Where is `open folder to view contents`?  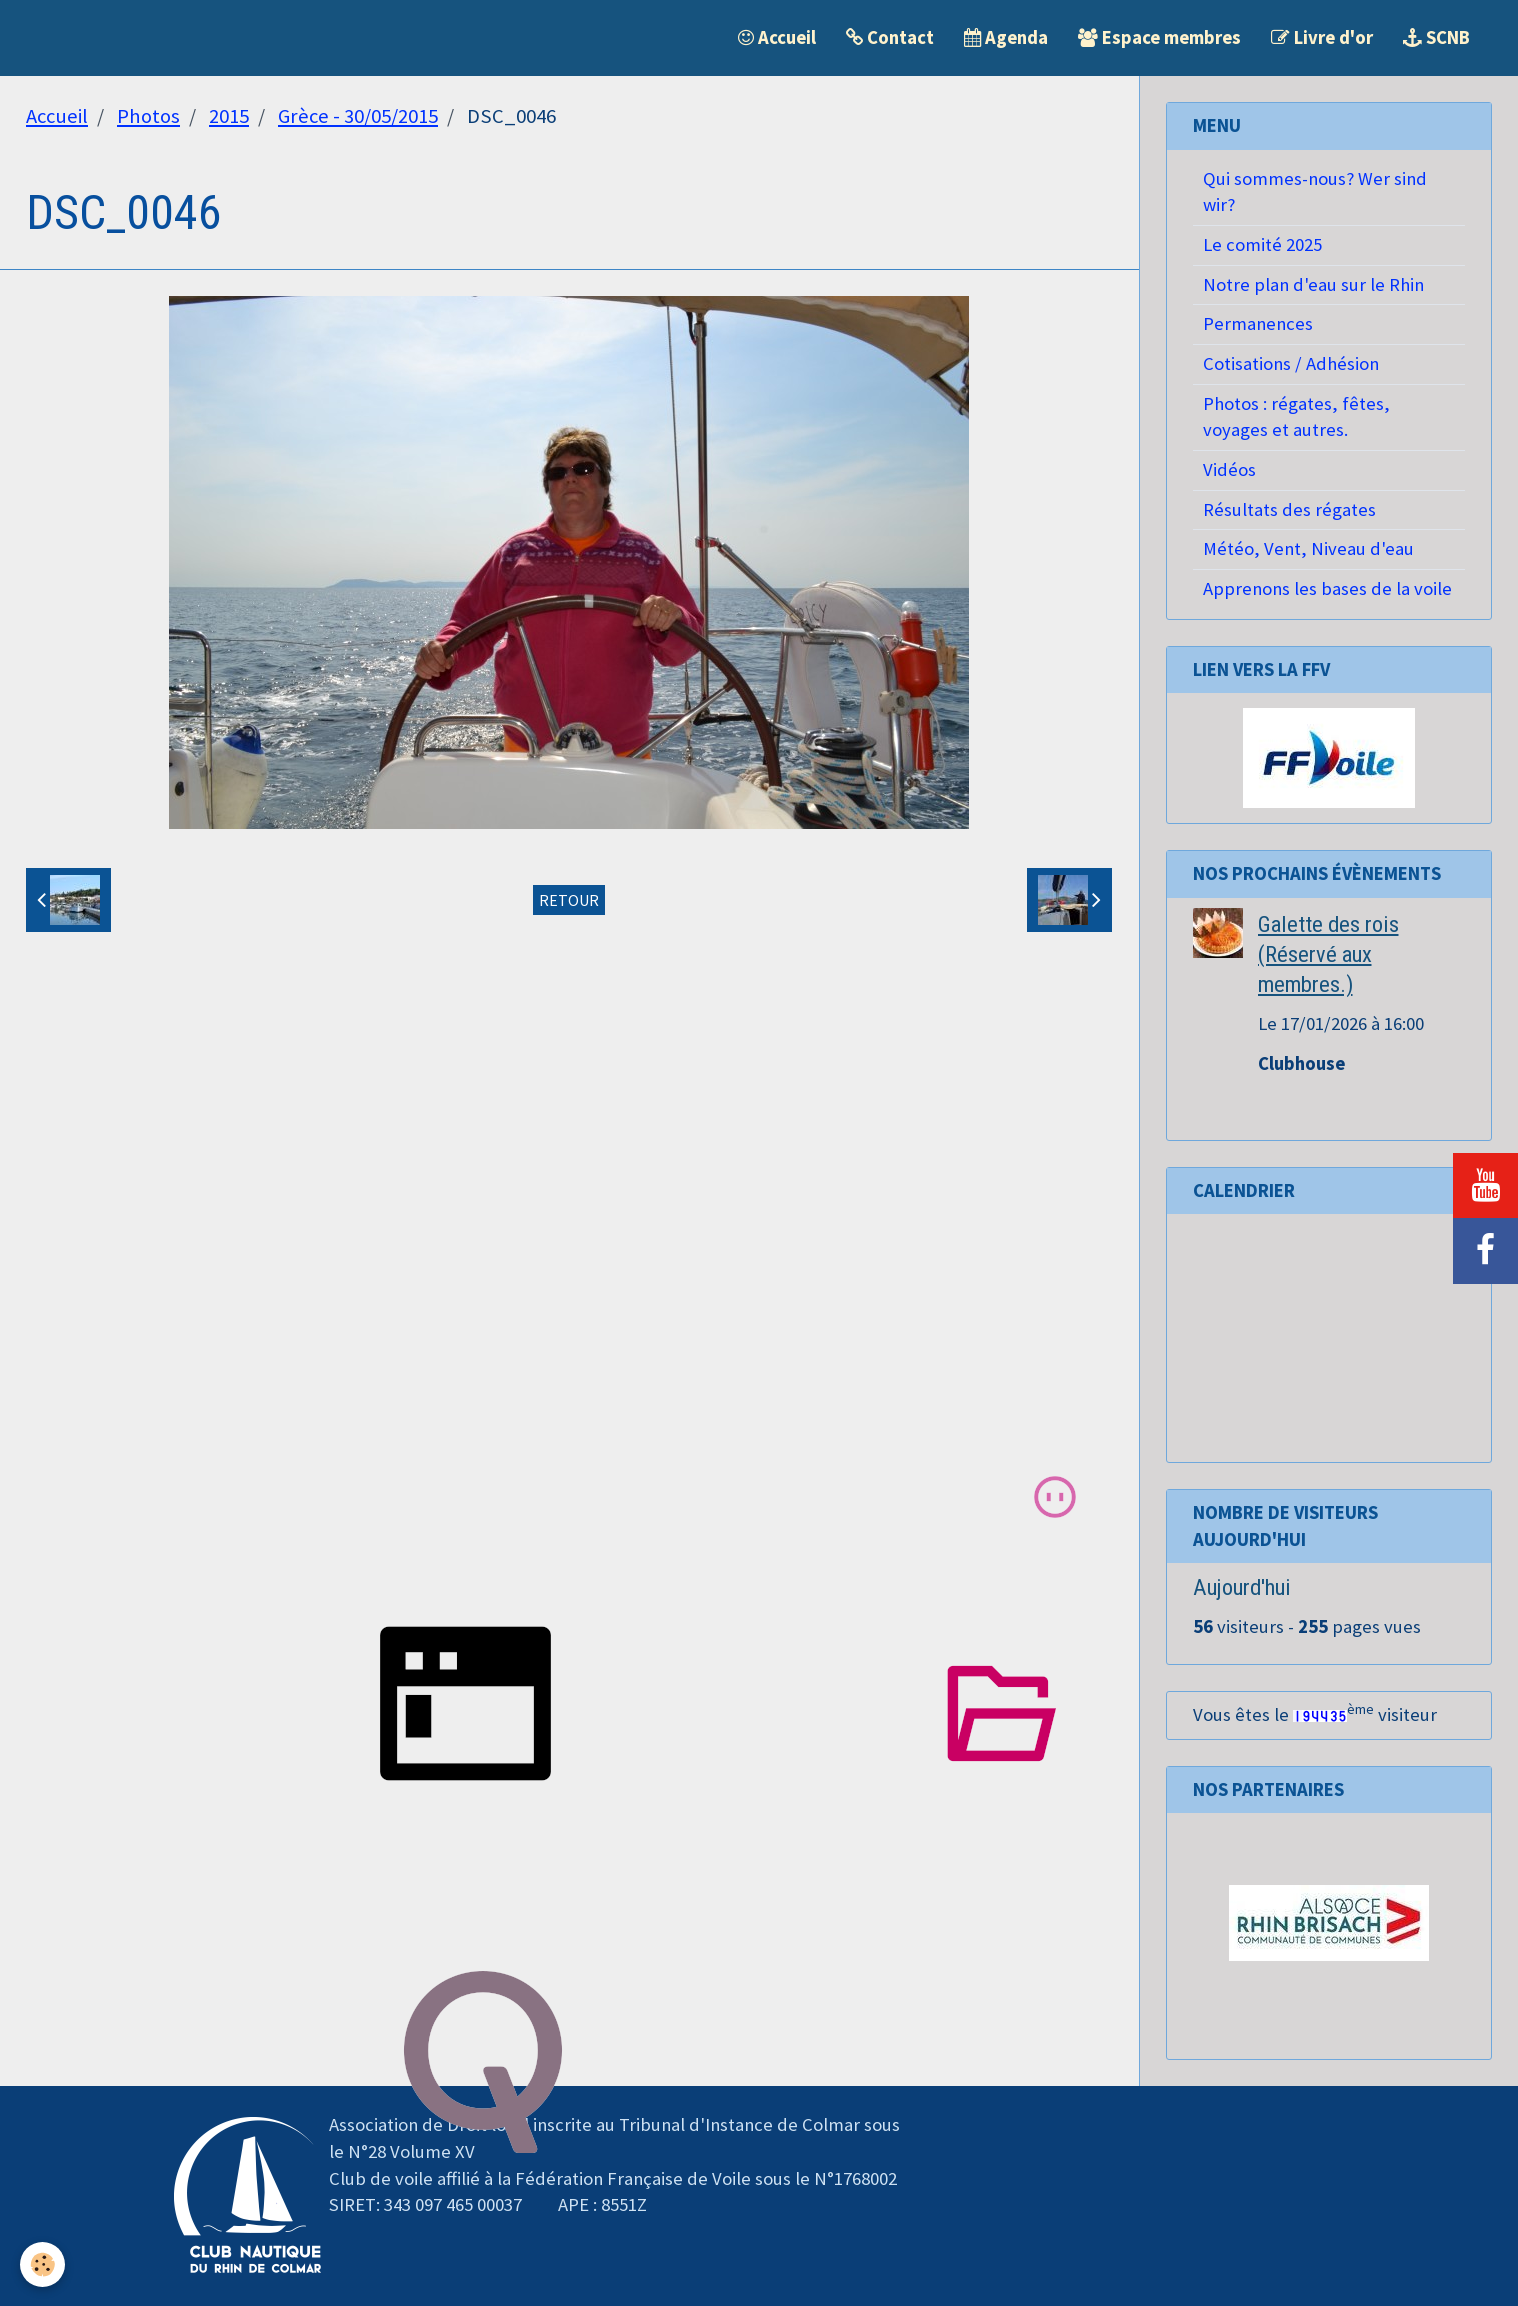
open folder to view contents is located at coordinates (1000, 1713).